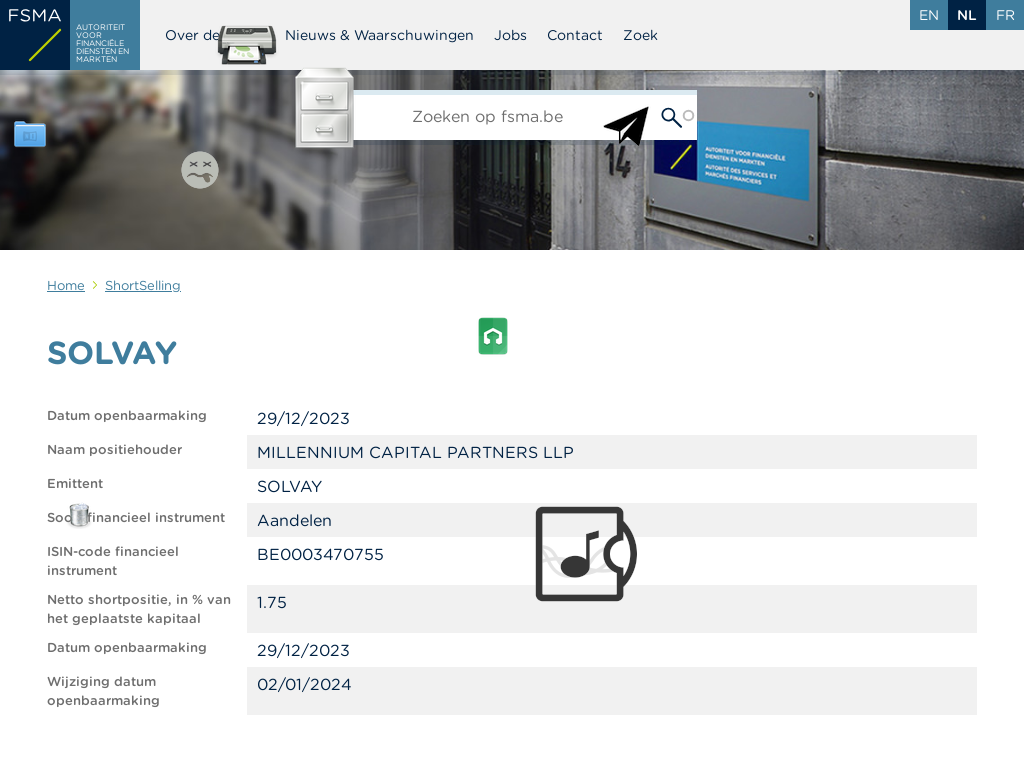  I want to click on open the file manager application, so click(324, 110).